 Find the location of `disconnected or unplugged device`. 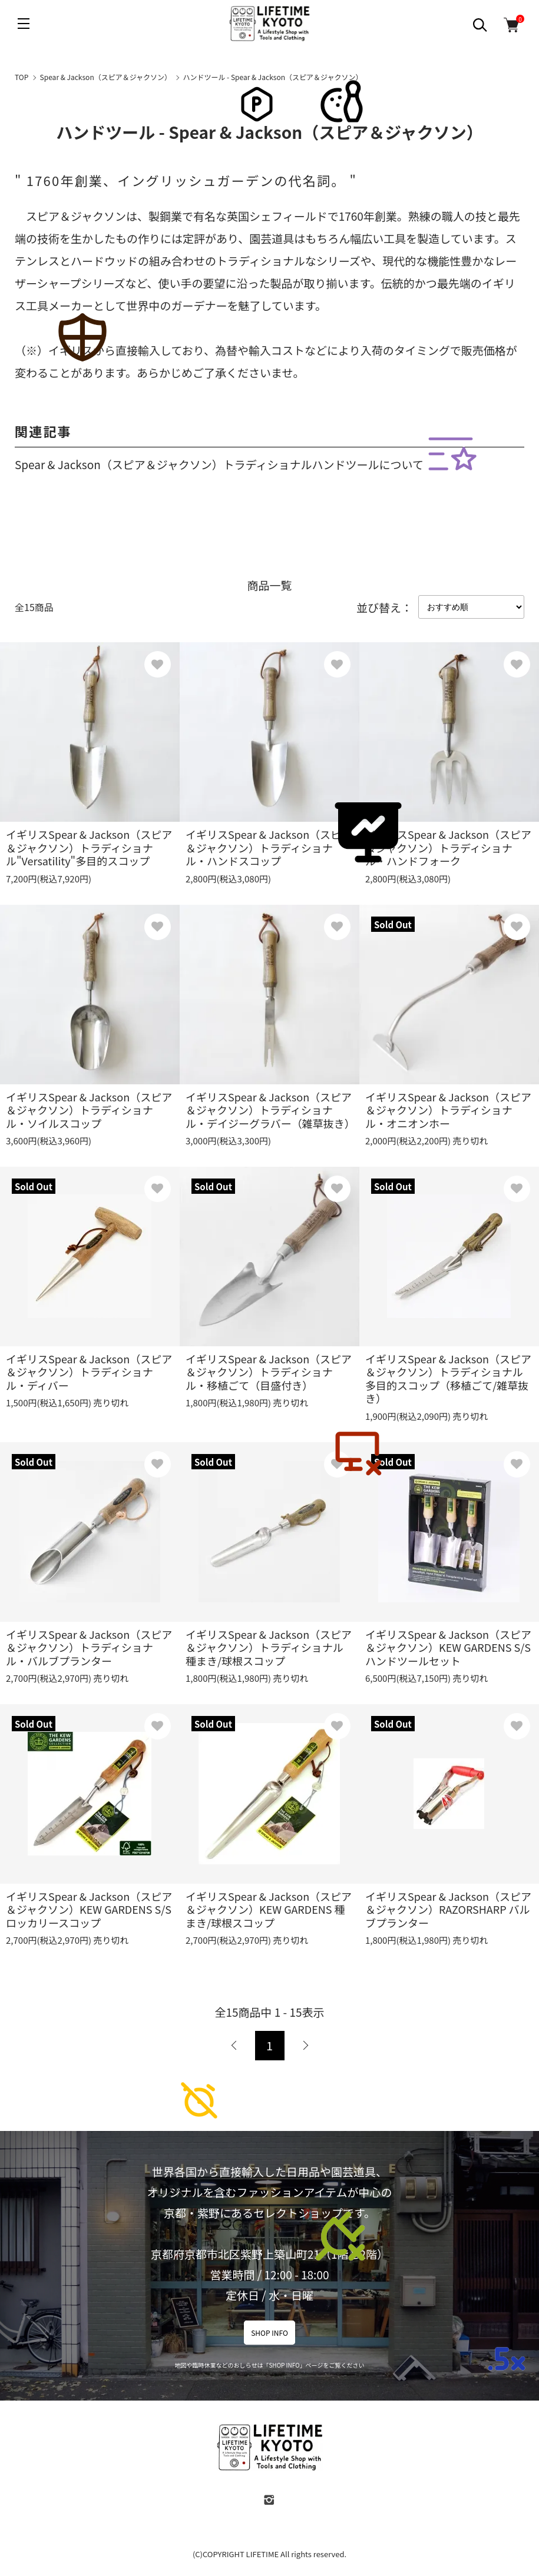

disconnected or unplugged device is located at coordinates (340, 2236).